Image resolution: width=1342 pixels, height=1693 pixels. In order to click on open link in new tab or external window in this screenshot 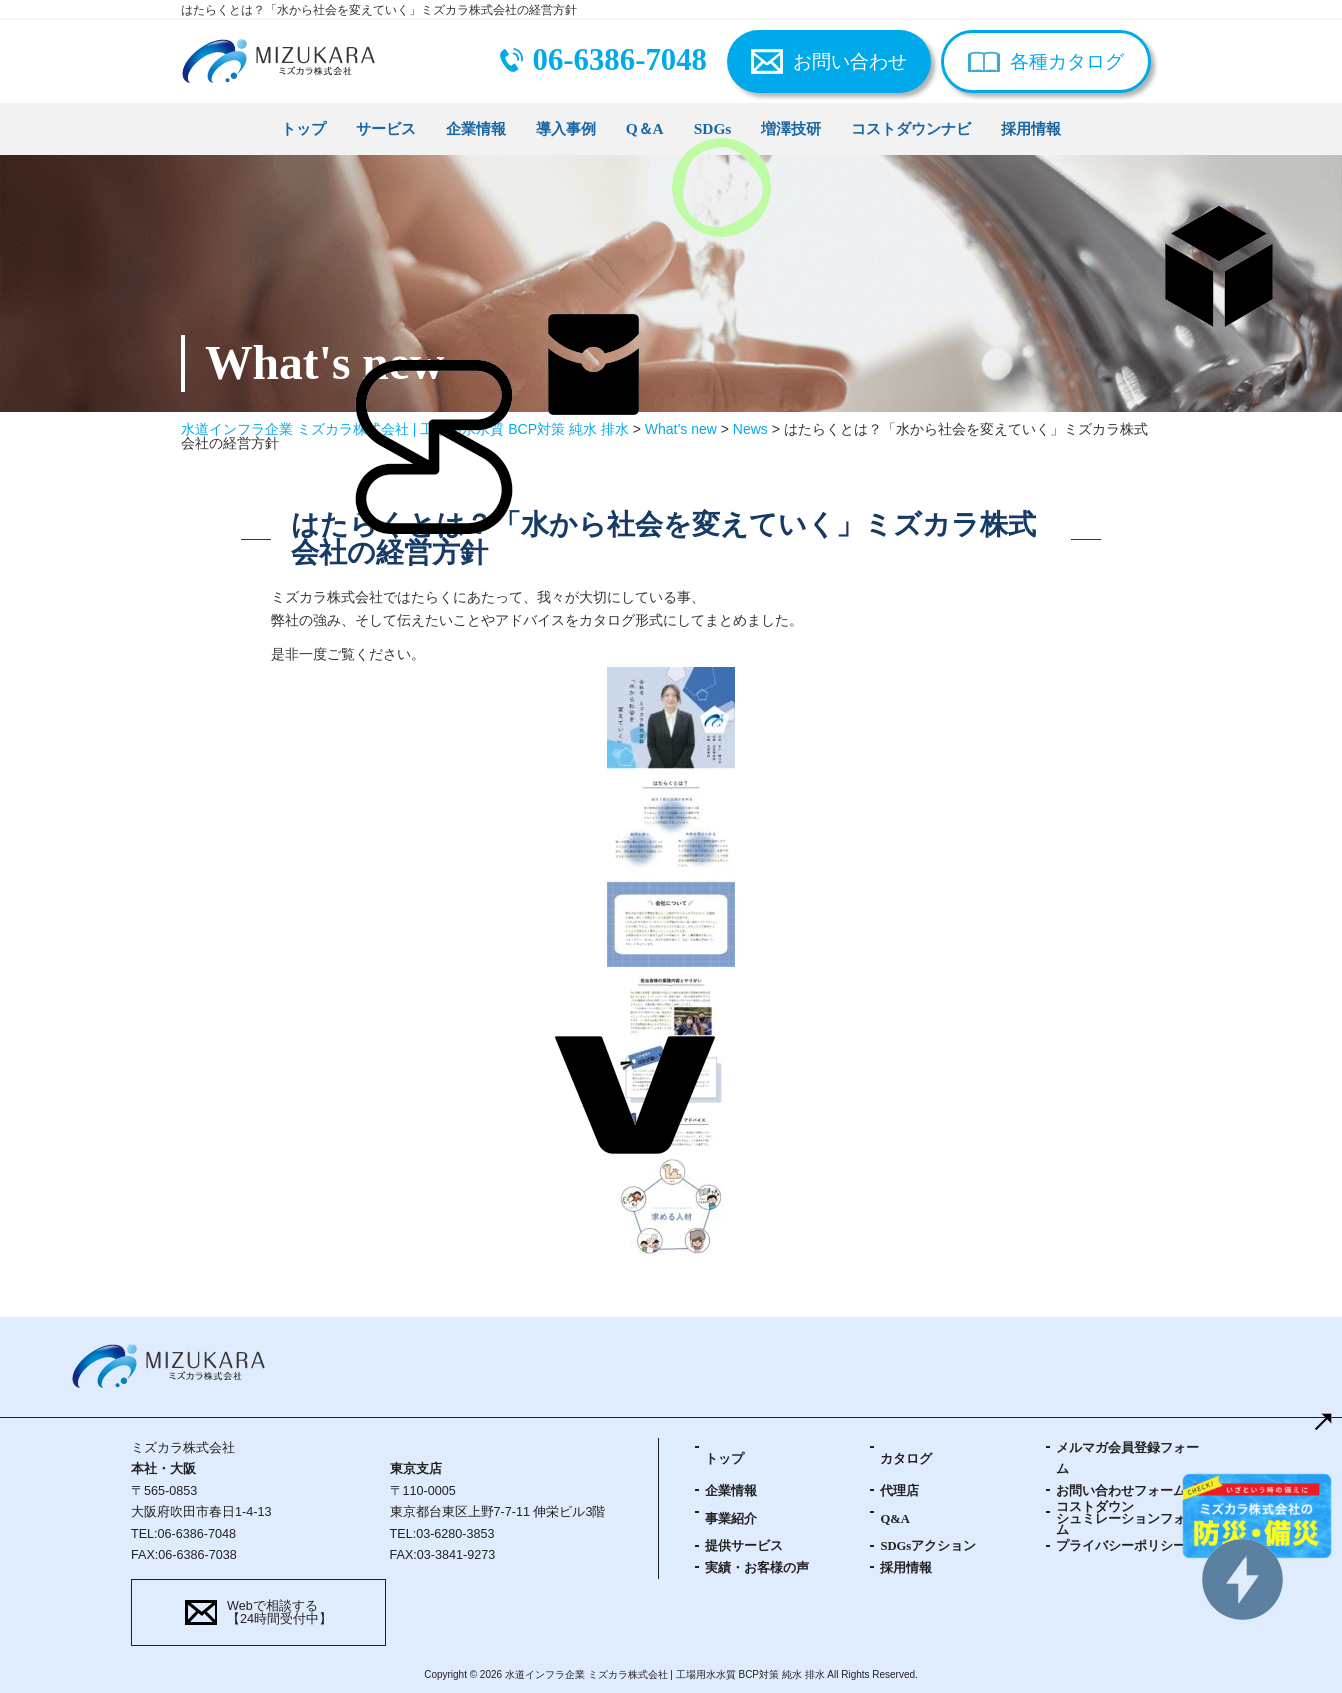, I will do `click(1323, 1421)`.